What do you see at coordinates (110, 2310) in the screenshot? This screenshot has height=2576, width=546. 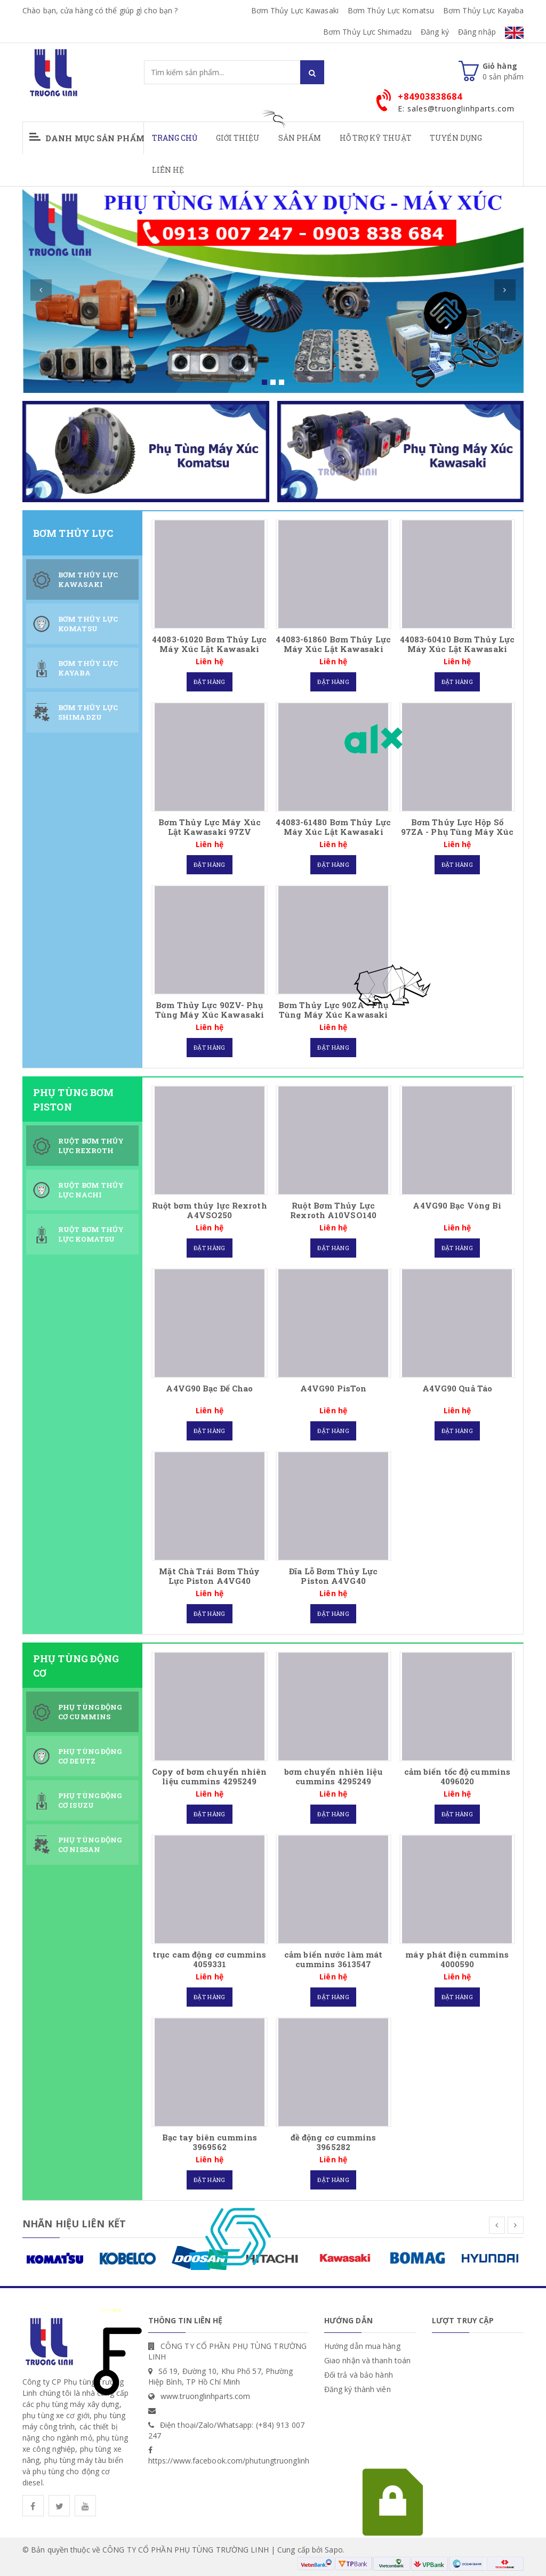 I see `national grid company logo` at bounding box center [110, 2310].